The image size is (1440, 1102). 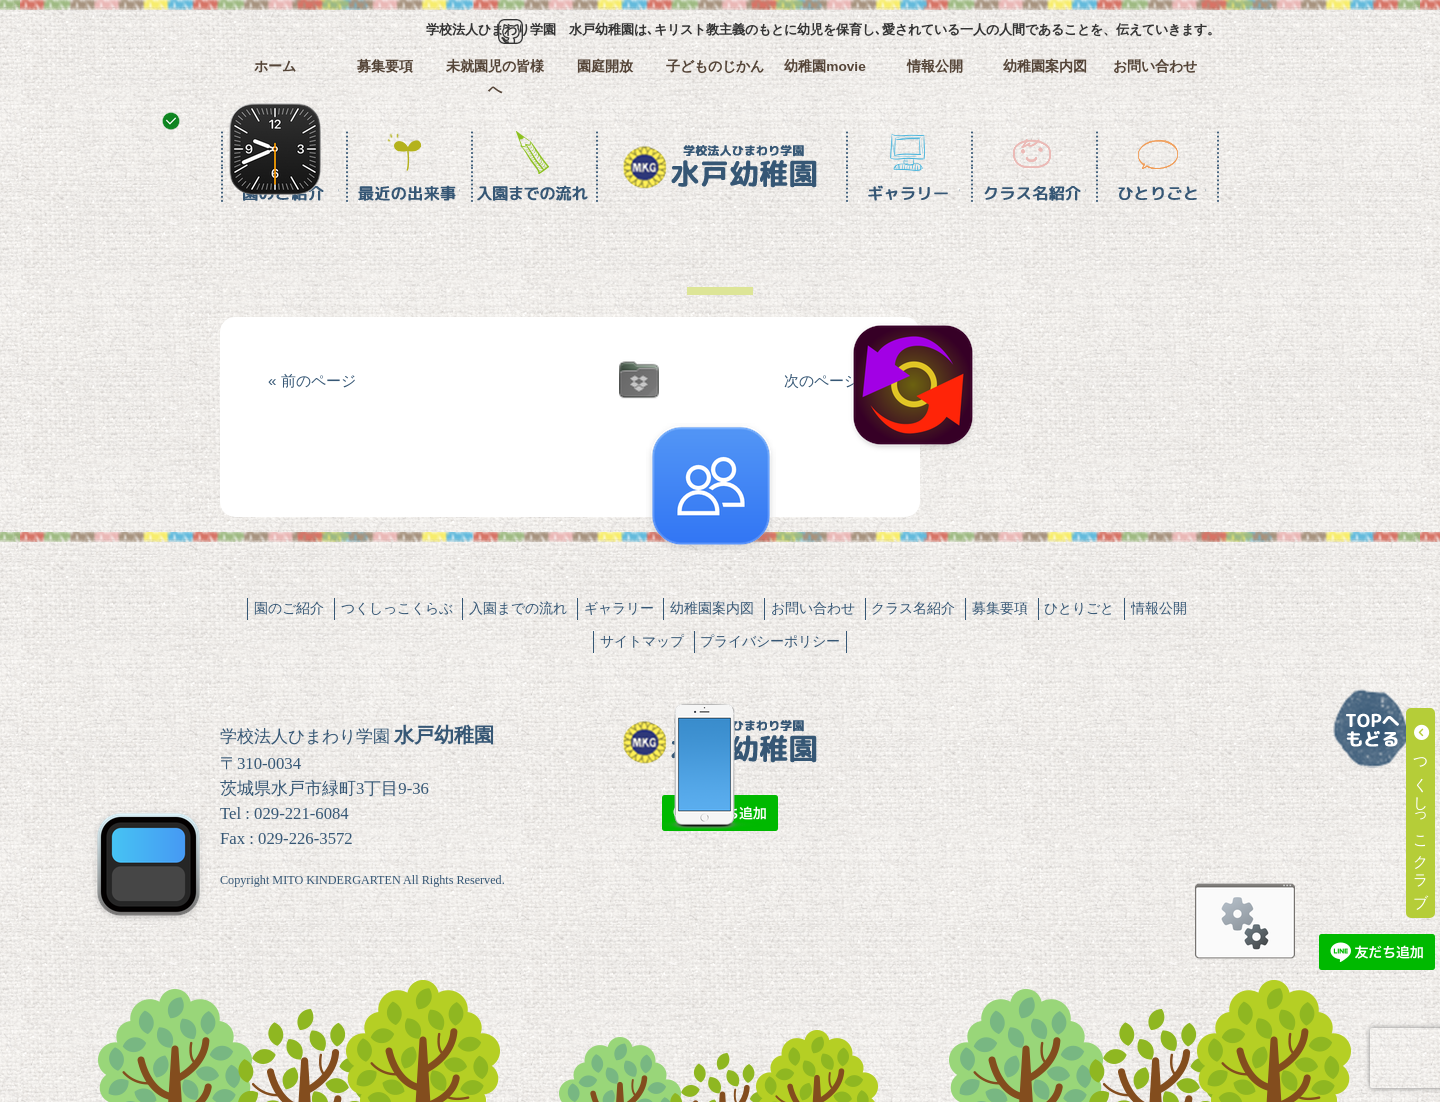 What do you see at coordinates (275, 149) in the screenshot?
I see `open the clock app` at bounding box center [275, 149].